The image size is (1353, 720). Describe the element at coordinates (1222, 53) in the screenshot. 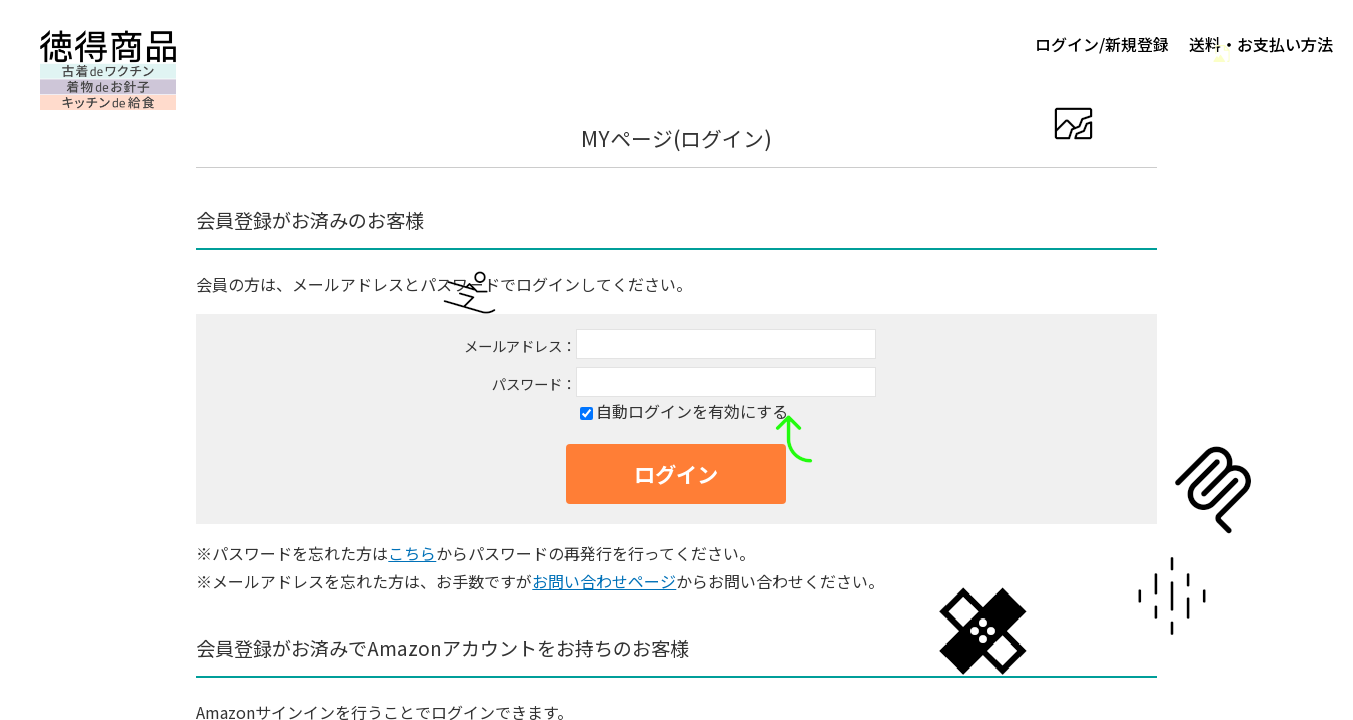

I see `view image file` at that location.